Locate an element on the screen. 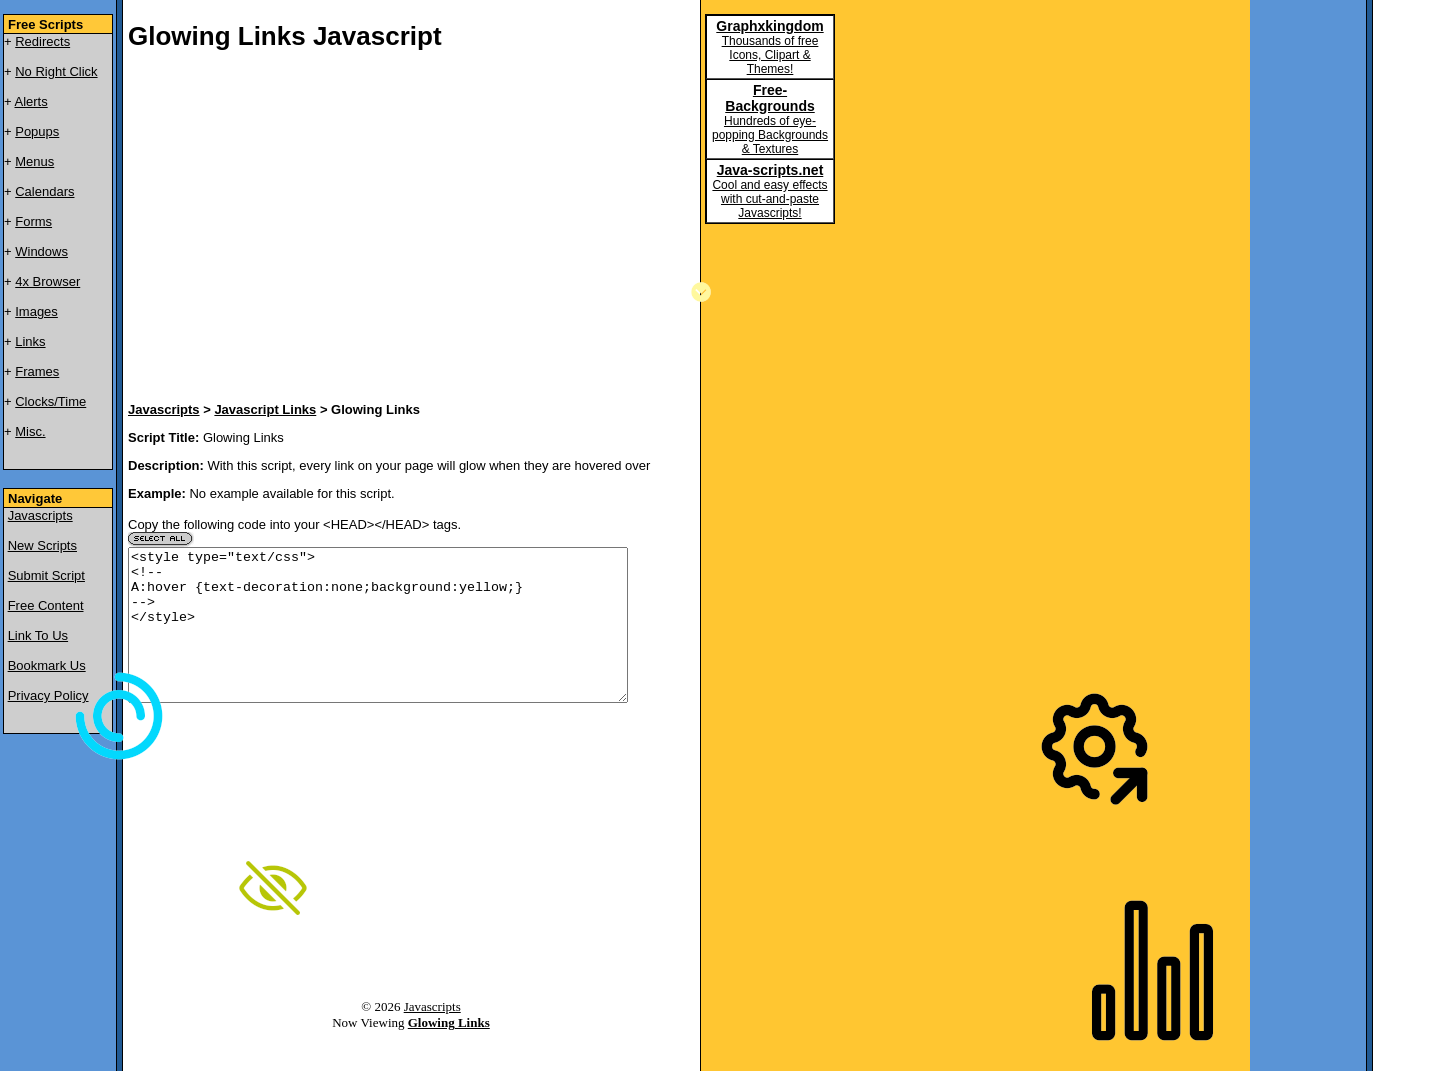  hide password or sensitive content is located at coordinates (273, 888).